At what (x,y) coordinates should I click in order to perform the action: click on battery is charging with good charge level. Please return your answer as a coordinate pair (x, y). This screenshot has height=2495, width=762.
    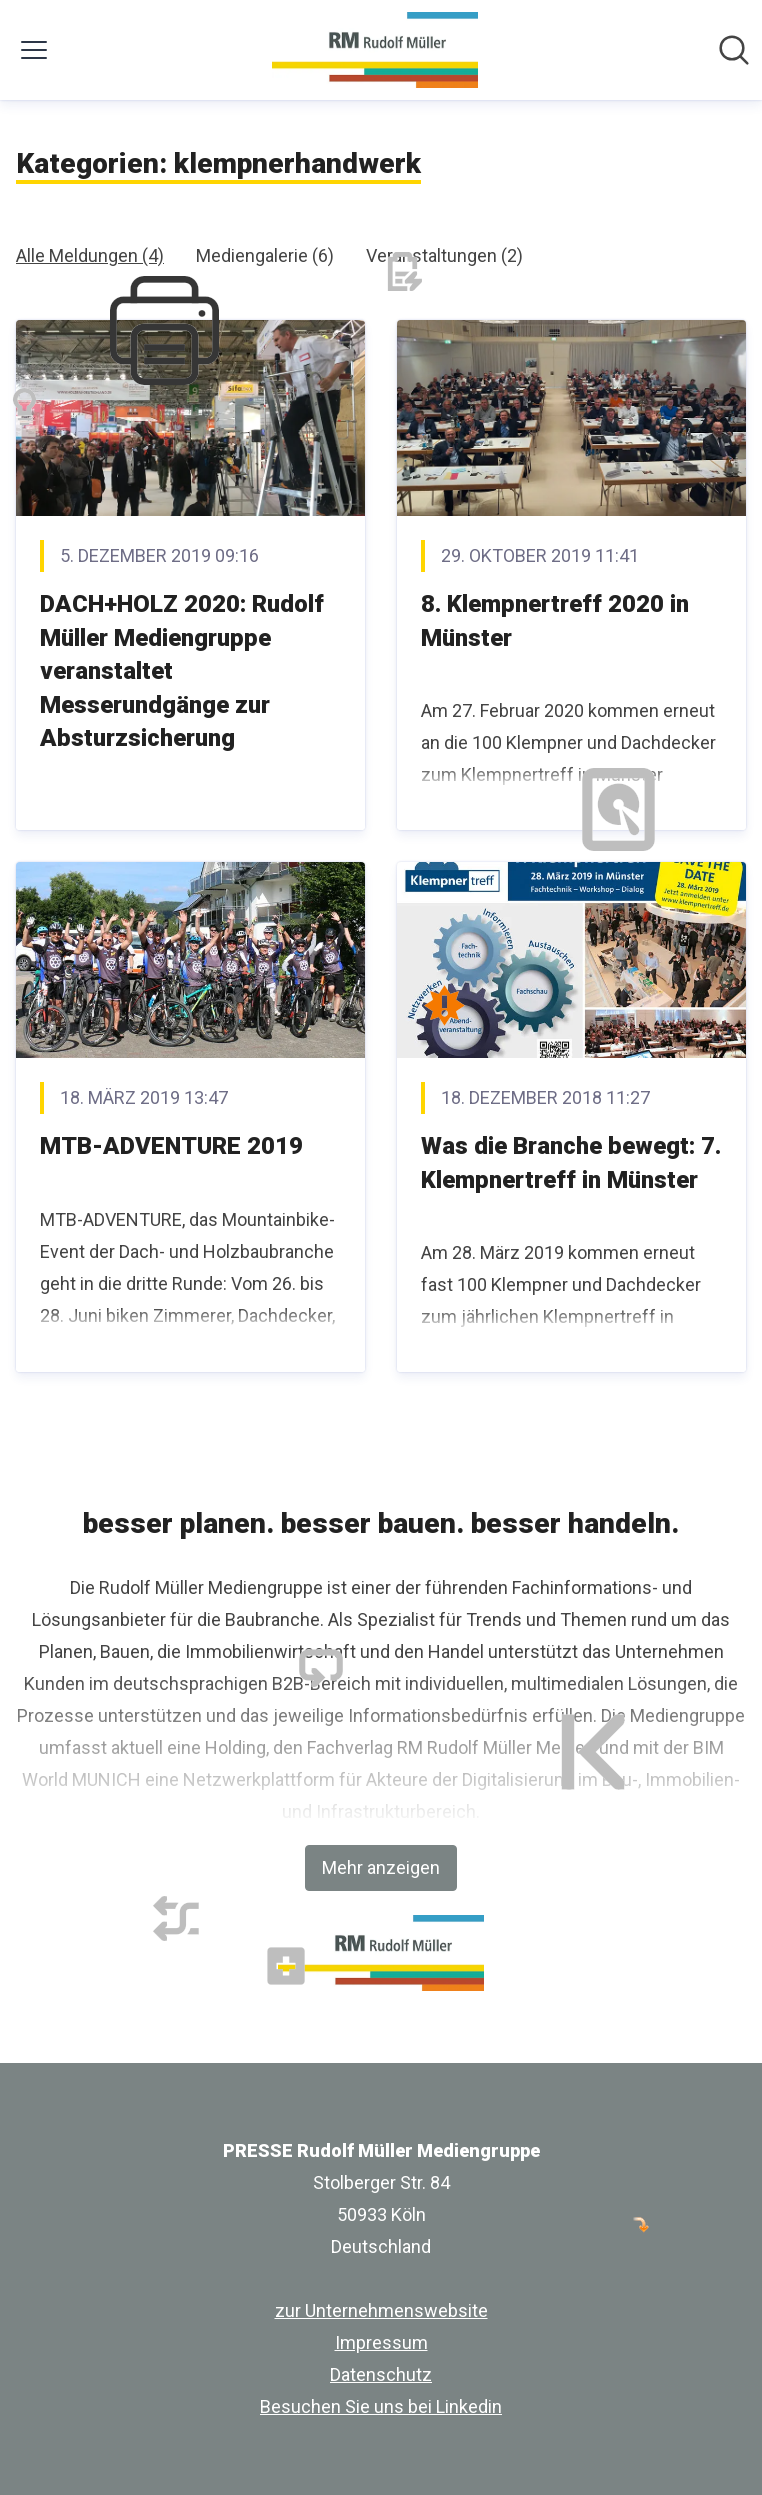
    Looking at the image, I should click on (402, 271).